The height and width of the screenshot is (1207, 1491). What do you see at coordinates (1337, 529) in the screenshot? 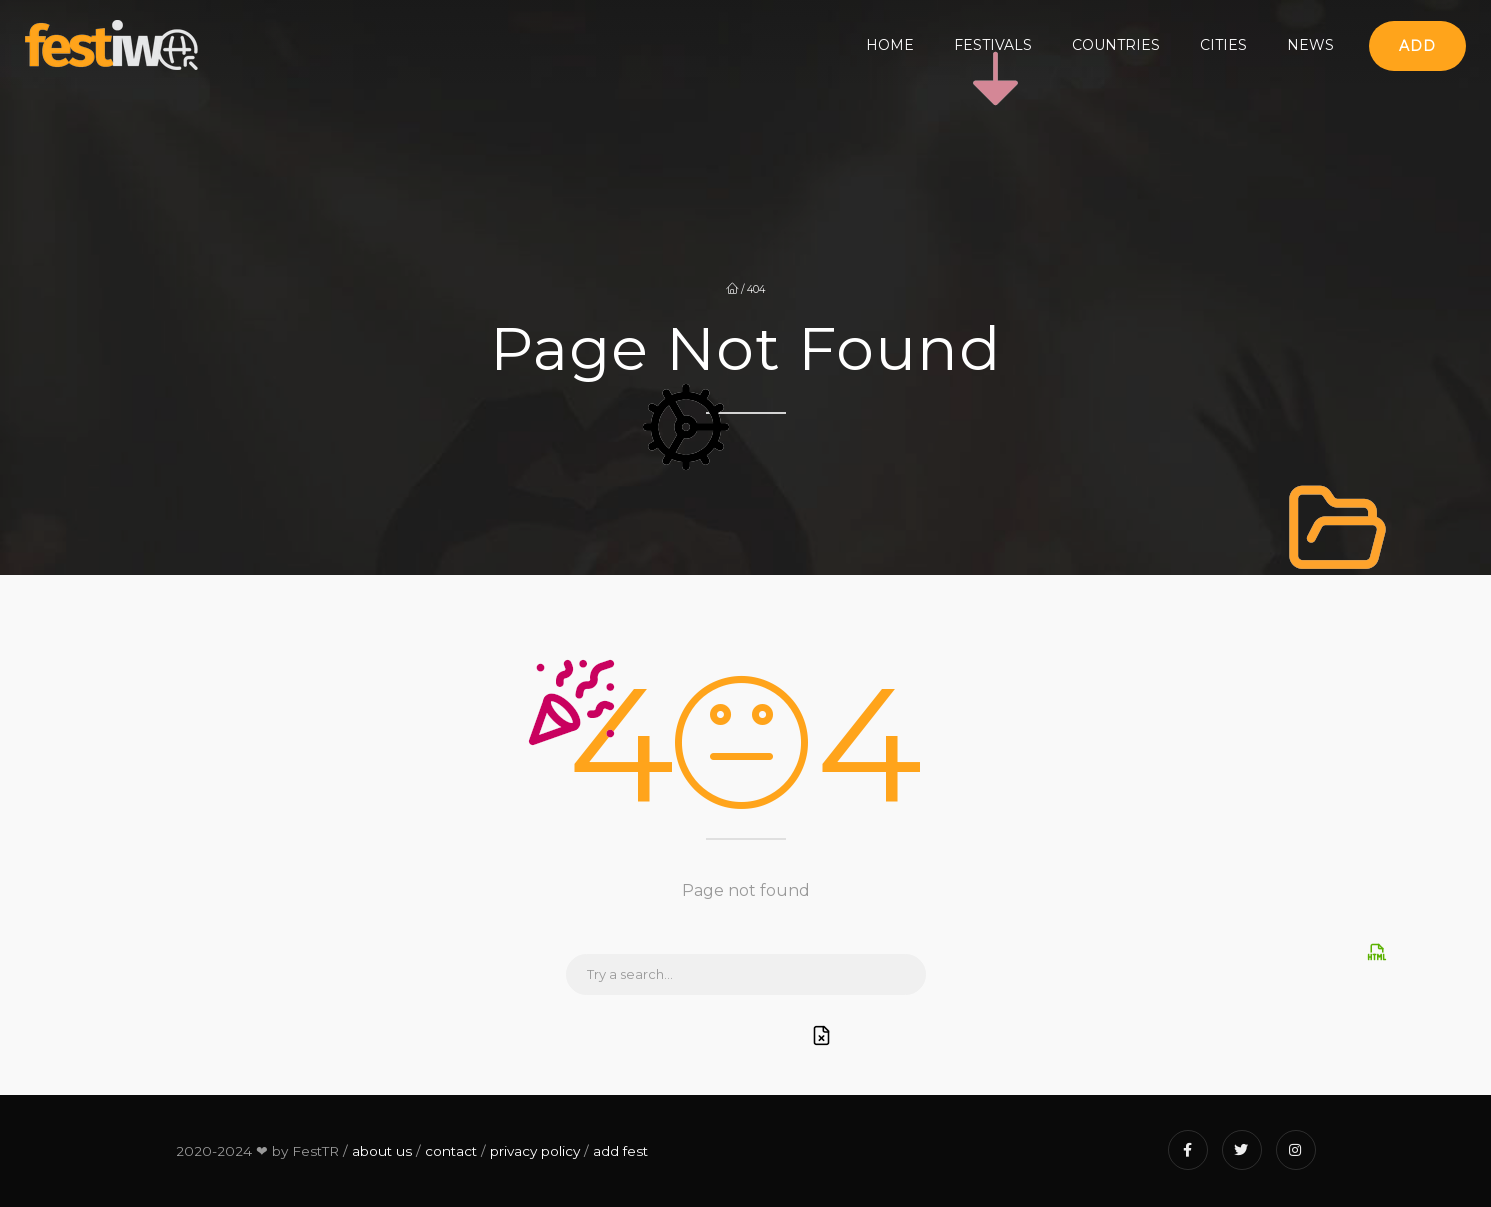
I see `open folder to view contents` at bounding box center [1337, 529].